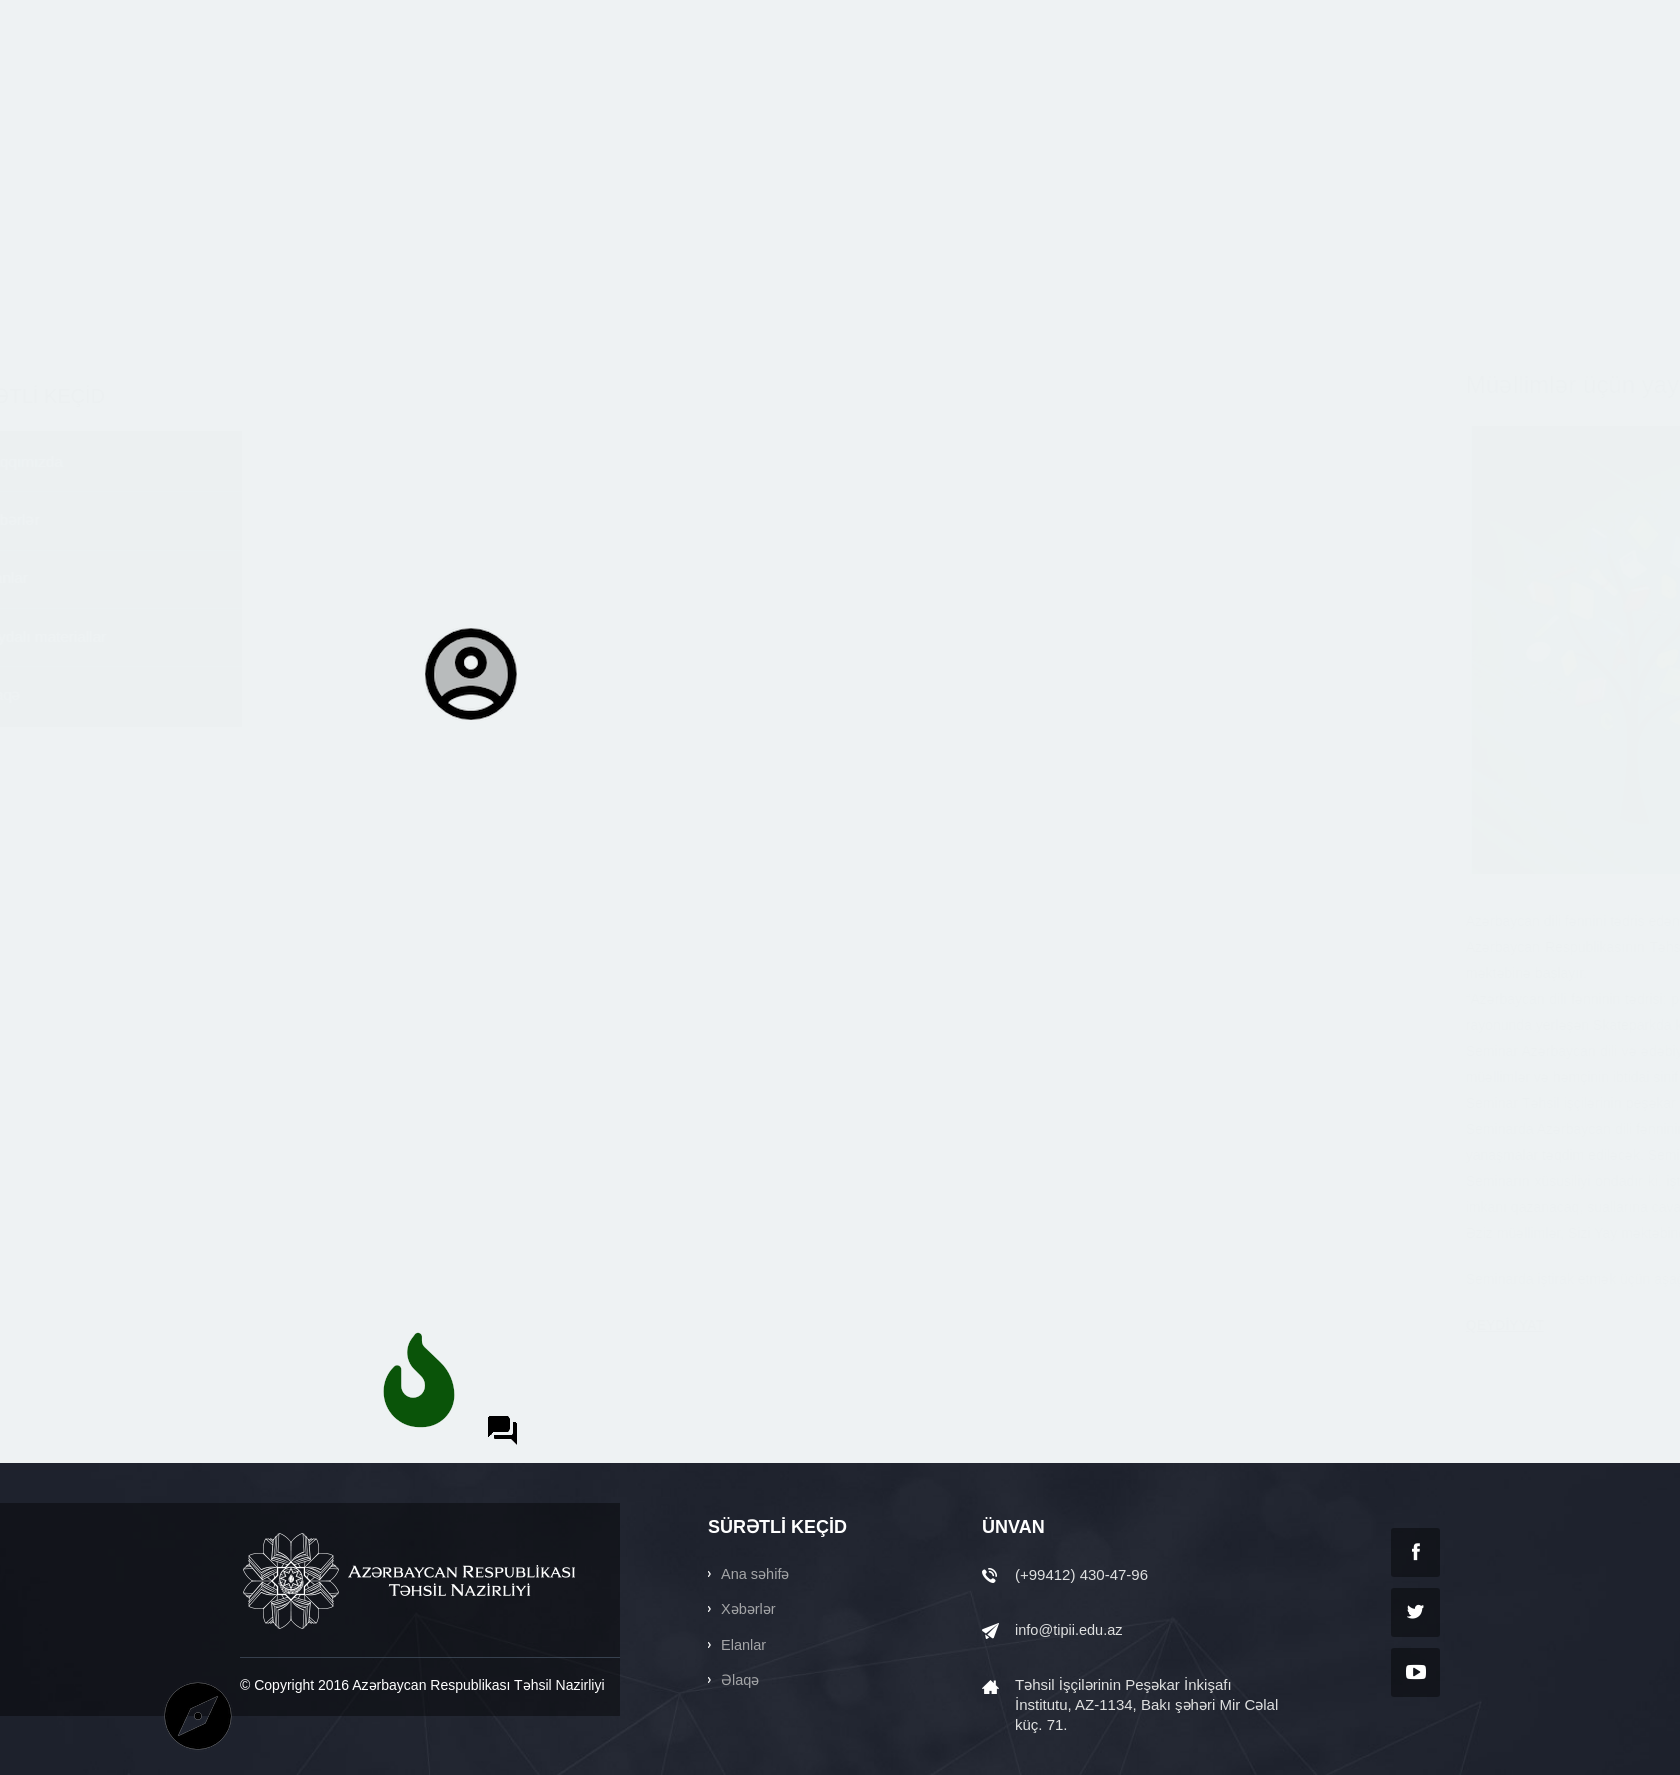 This screenshot has height=1775, width=1680. What do you see at coordinates (502, 1430) in the screenshot?
I see `open discussion forum or group chat` at bounding box center [502, 1430].